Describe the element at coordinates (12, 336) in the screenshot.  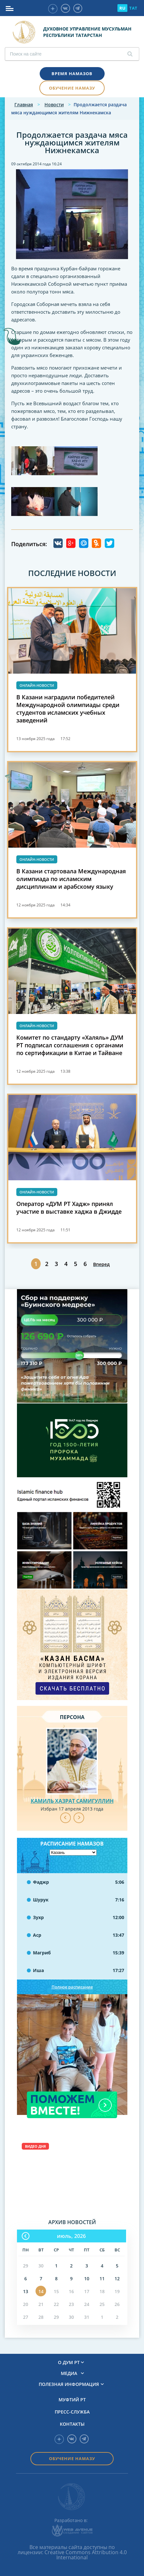
I see `fox or canine character/avatar selection` at that location.